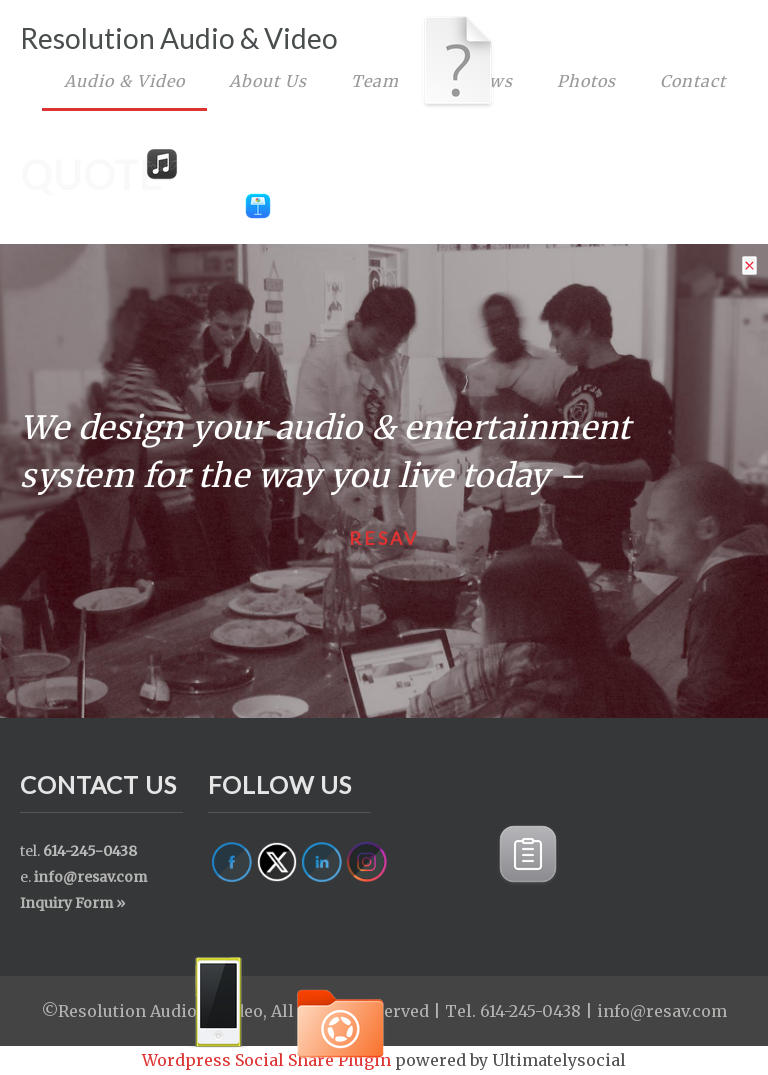 The height and width of the screenshot is (1075, 768). Describe the element at coordinates (749, 265) in the screenshot. I see `indicates a broken or invalid symbolic link` at that location.